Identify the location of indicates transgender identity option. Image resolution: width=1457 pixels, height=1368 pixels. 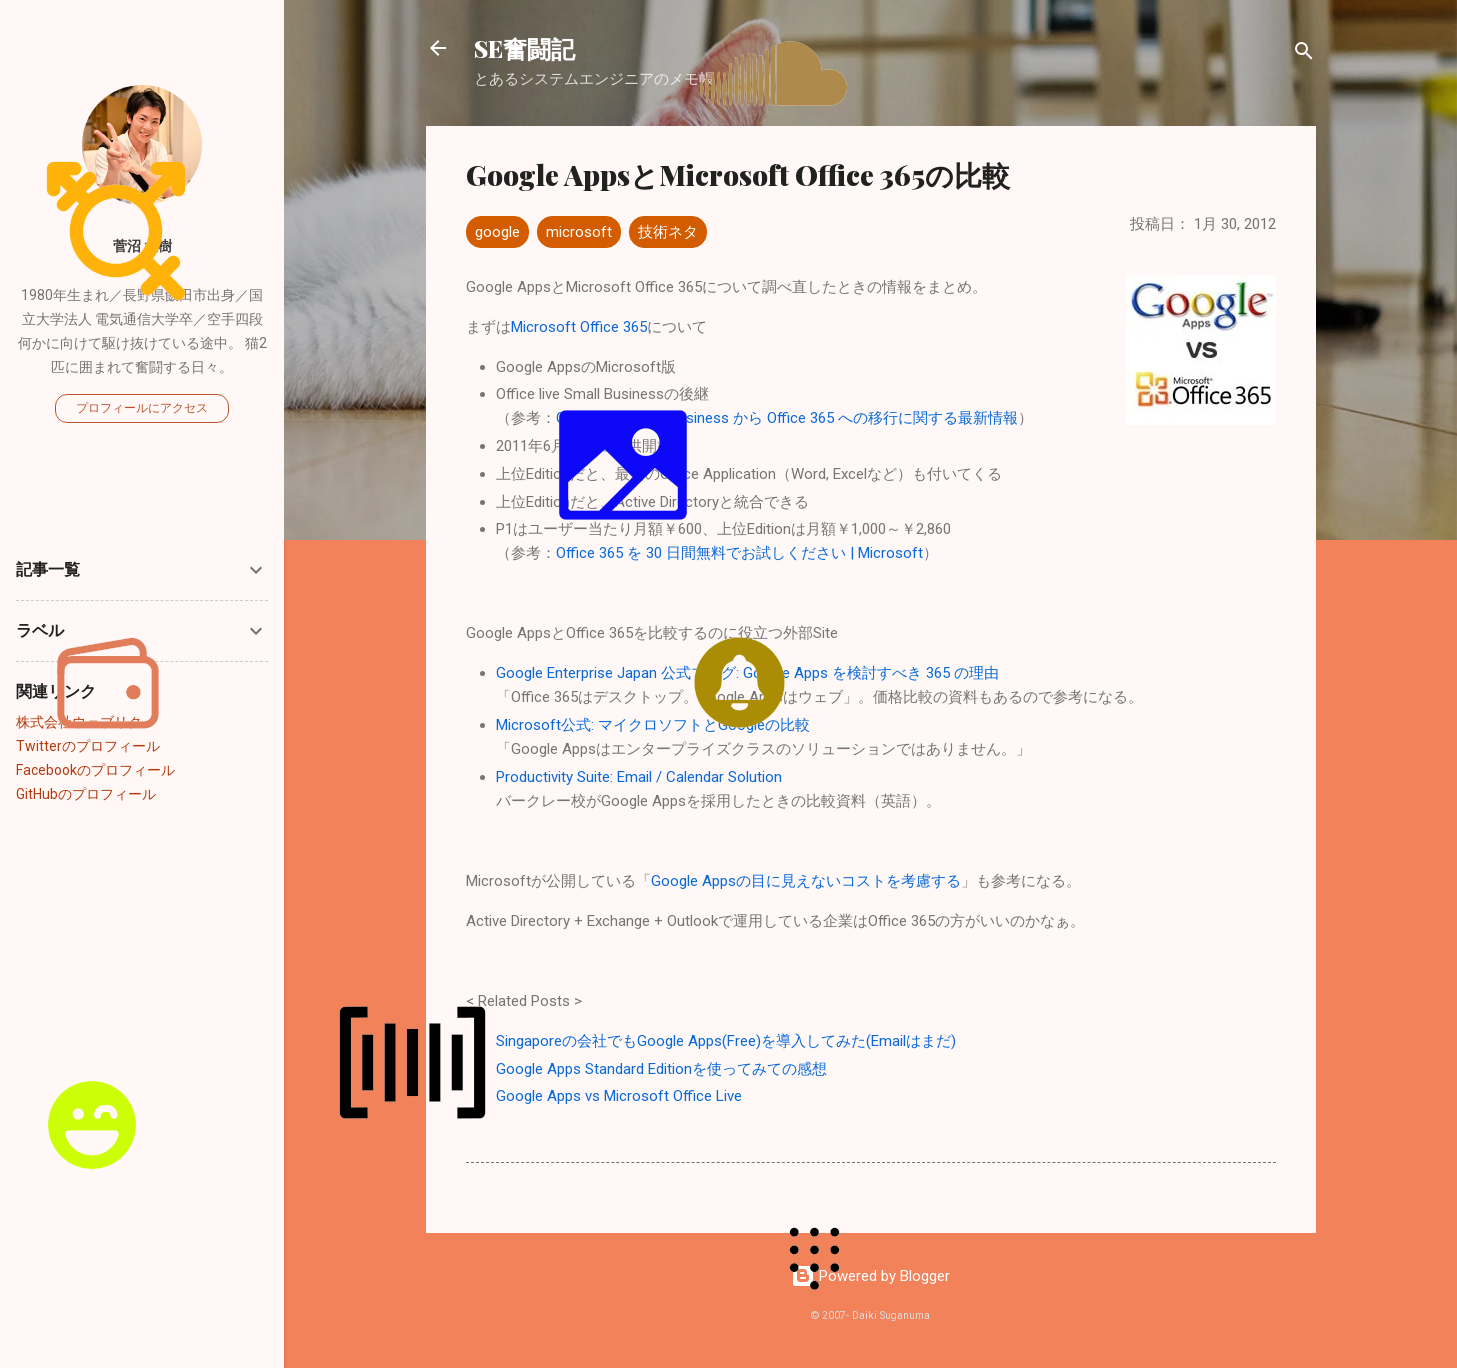
(116, 231).